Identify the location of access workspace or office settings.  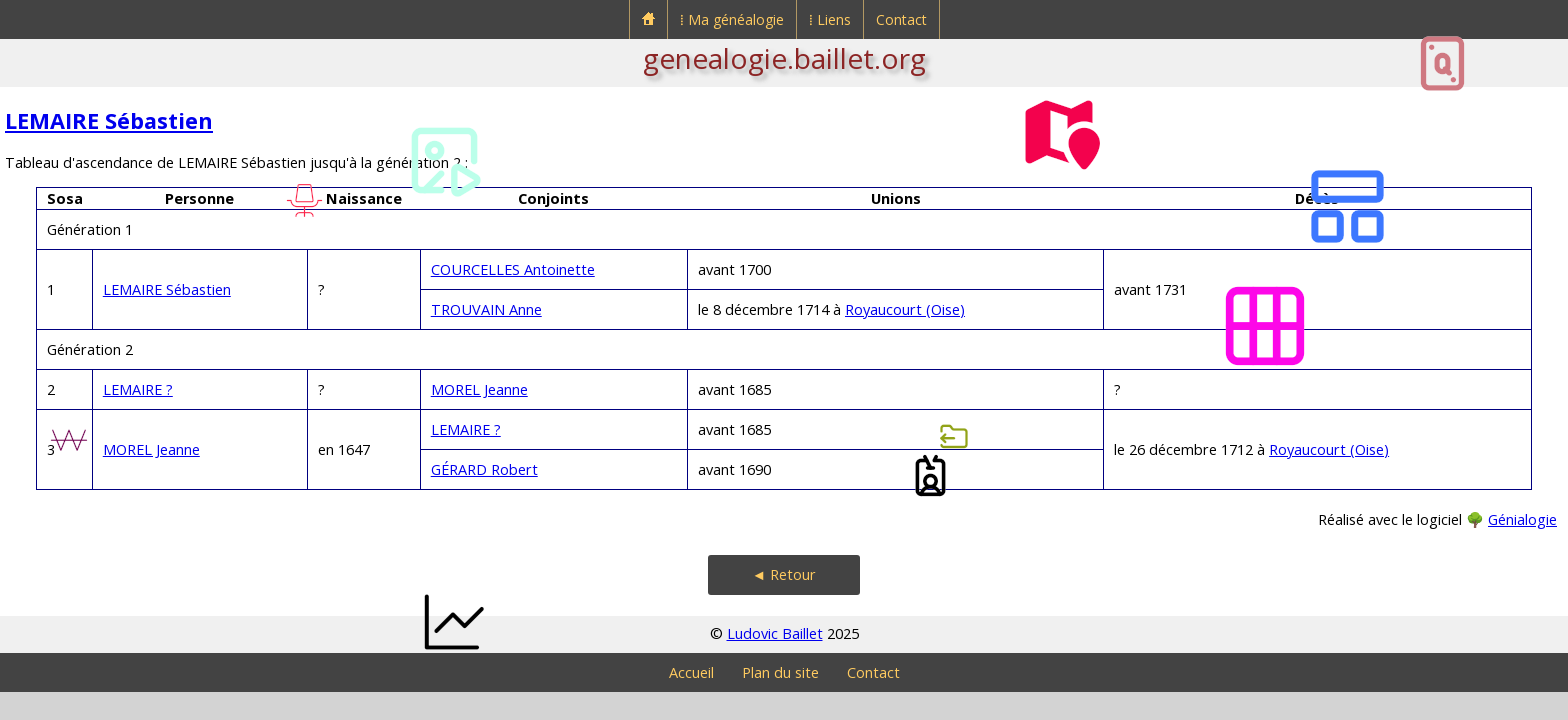
(304, 200).